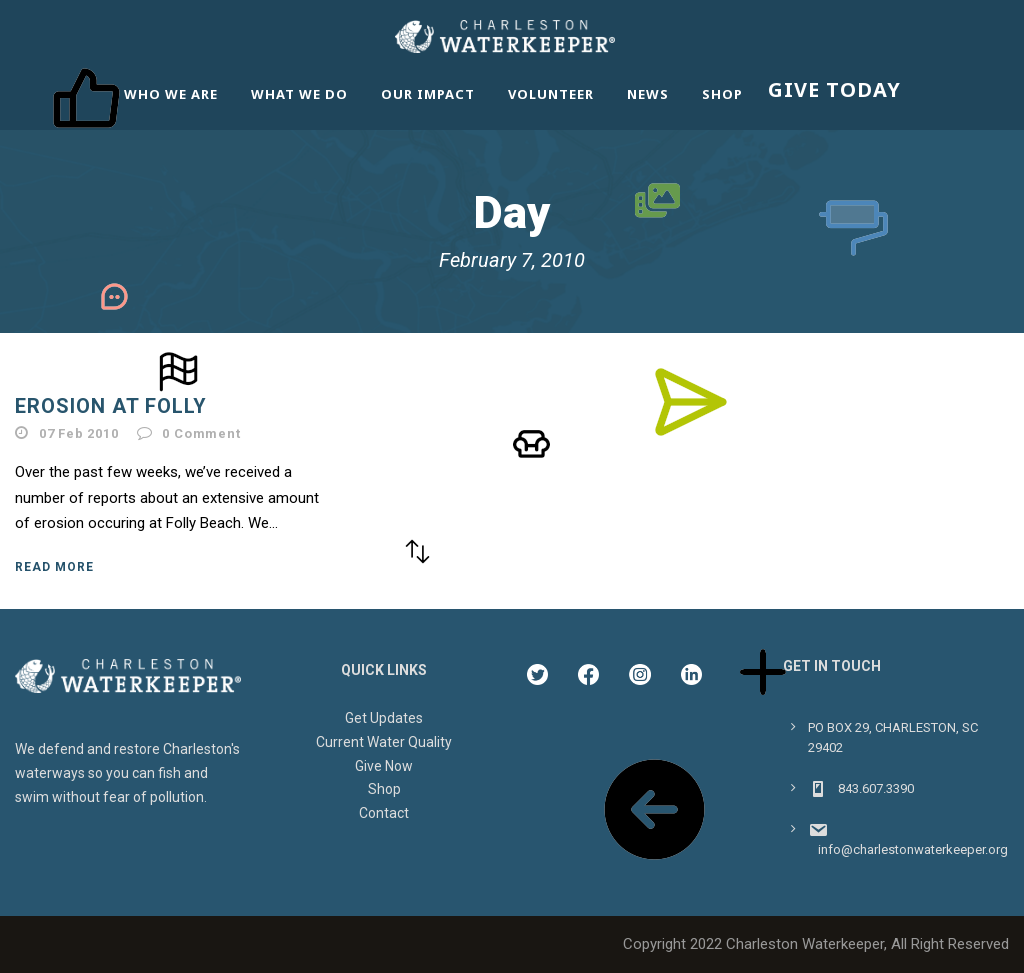 Image resolution: width=1024 pixels, height=973 pixels. What do you see at coordinates (763, 672) in the screenshot?
I see `add a new item` at bounding box center [763, 672].